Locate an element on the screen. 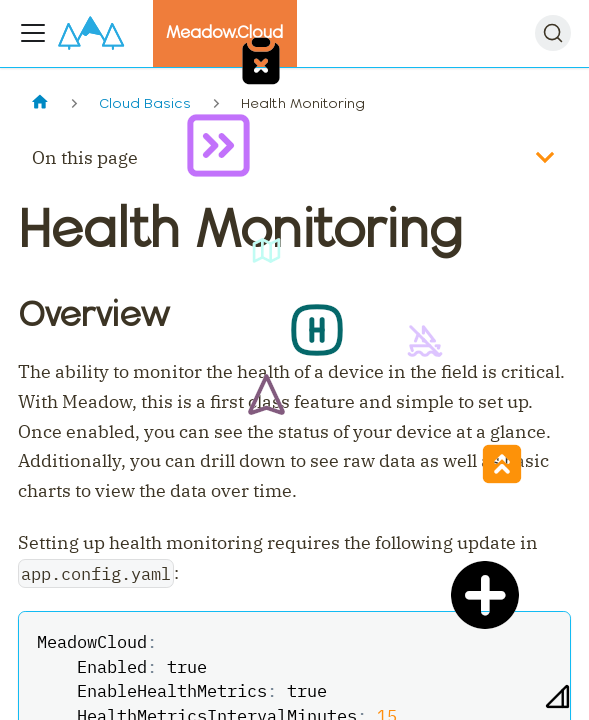  access hospital or medical services is located at coordinates (317, 330).